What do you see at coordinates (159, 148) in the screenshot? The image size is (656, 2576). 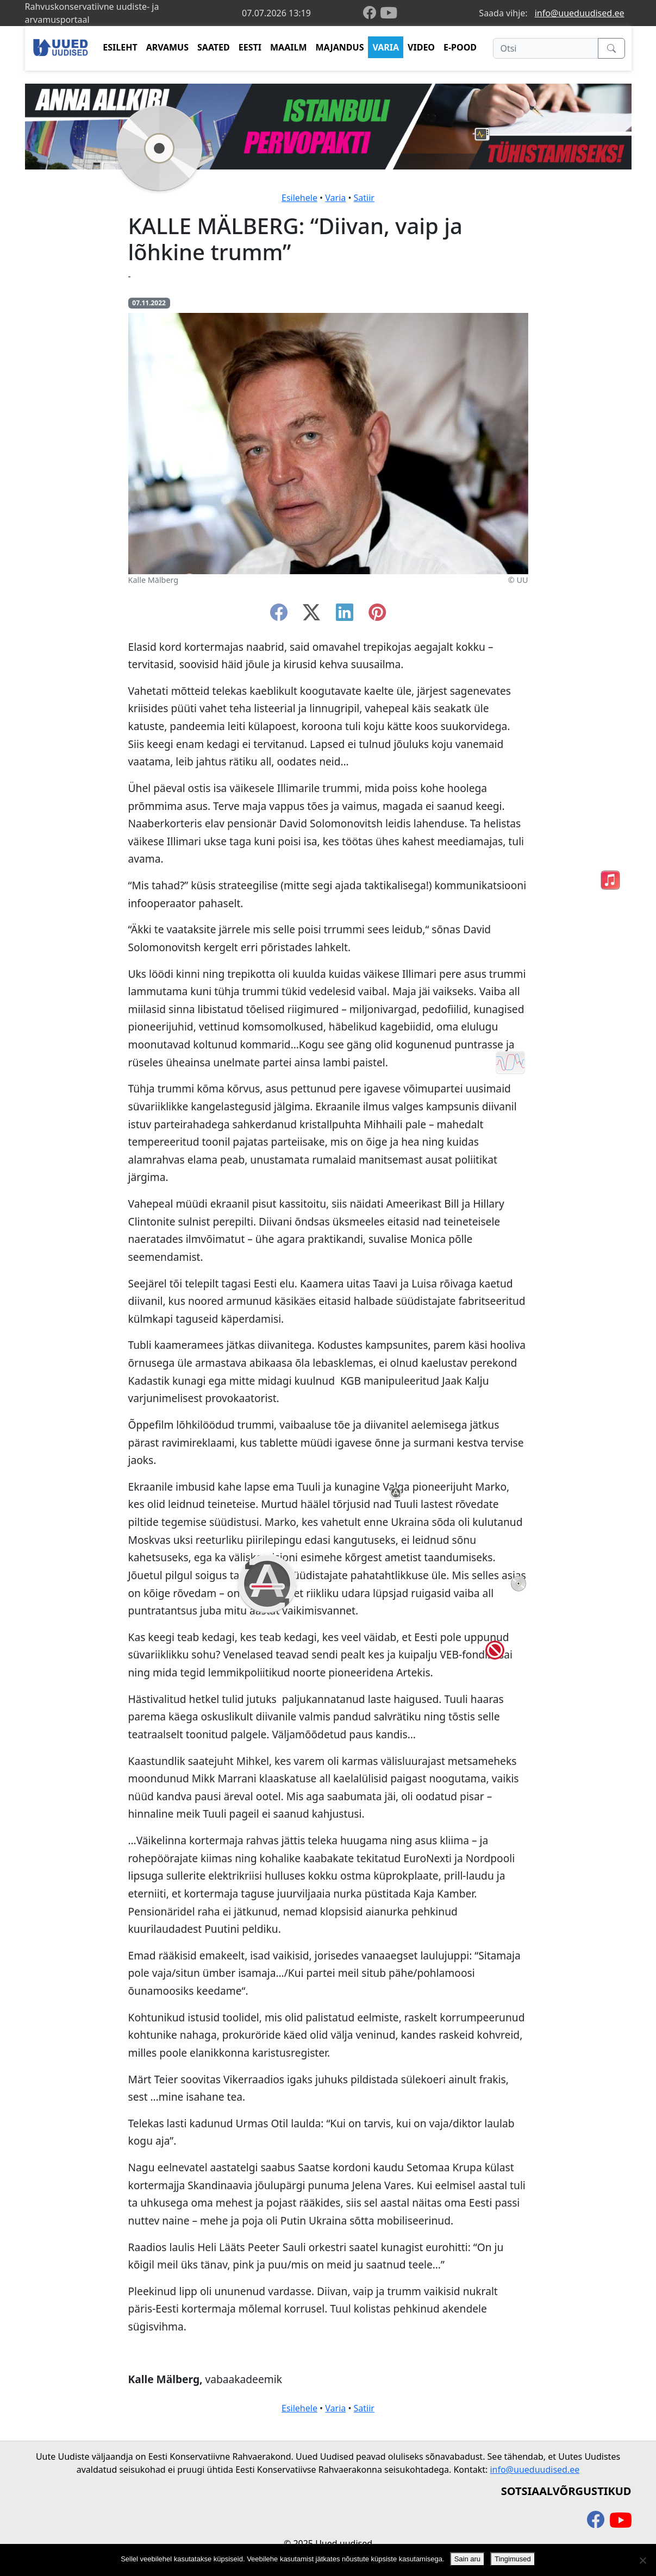 I see `indicates a CD or DVD drive` at bounding box center [159, 148].